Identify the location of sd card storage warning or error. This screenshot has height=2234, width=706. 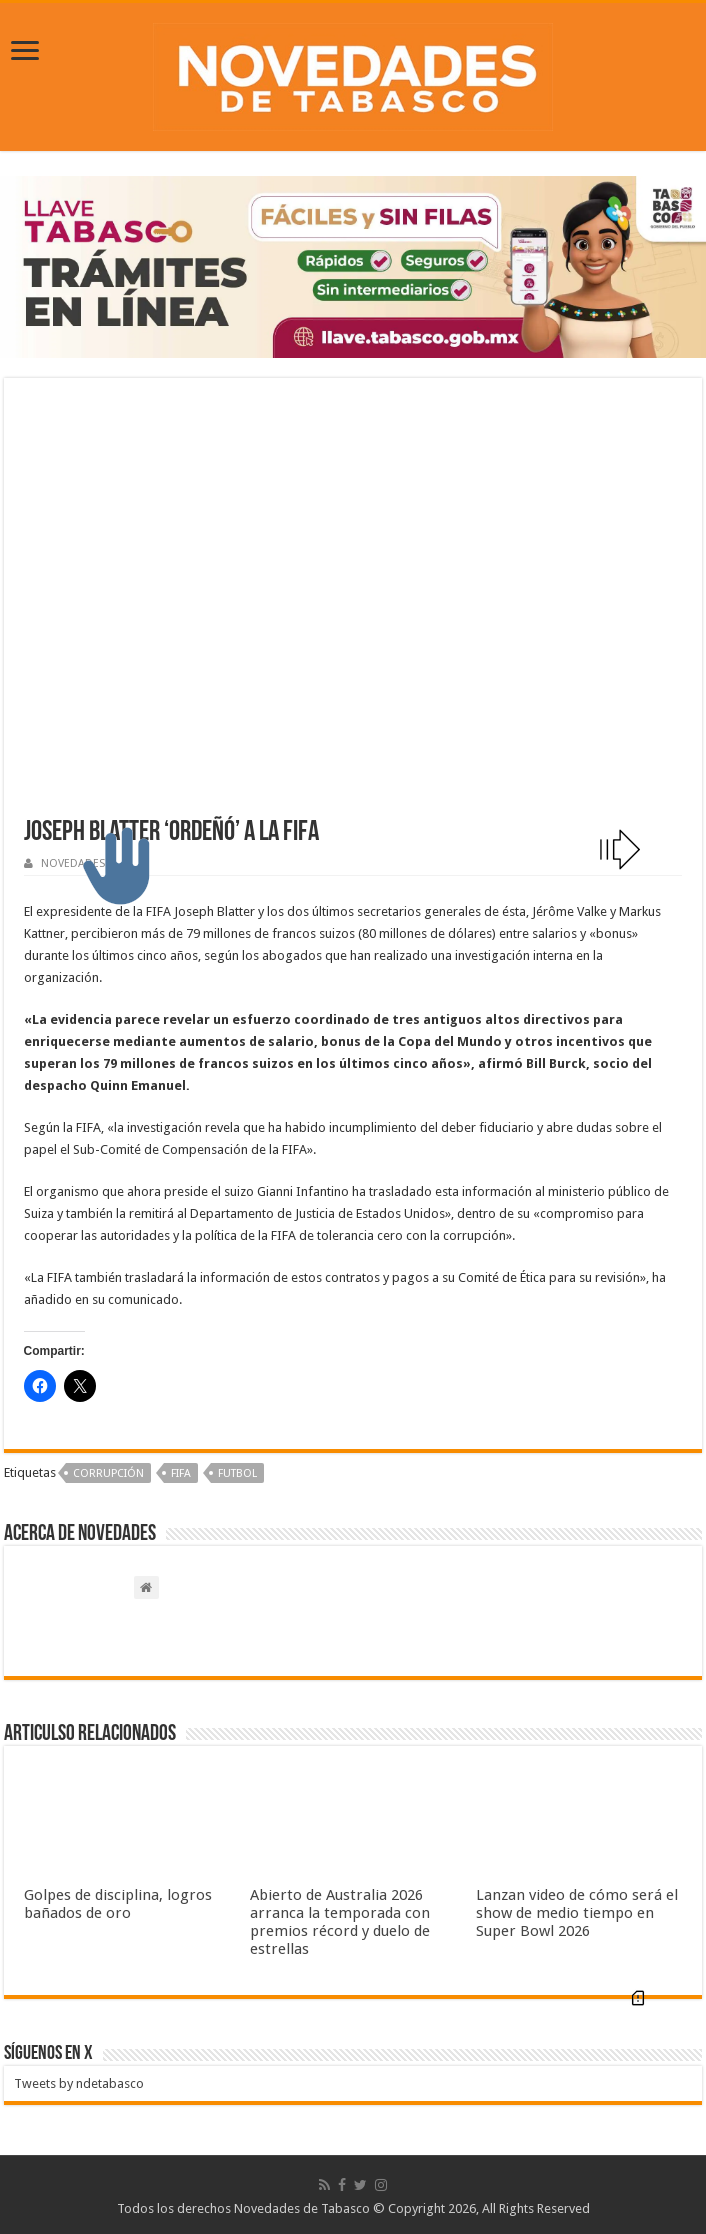
(638, 1998).